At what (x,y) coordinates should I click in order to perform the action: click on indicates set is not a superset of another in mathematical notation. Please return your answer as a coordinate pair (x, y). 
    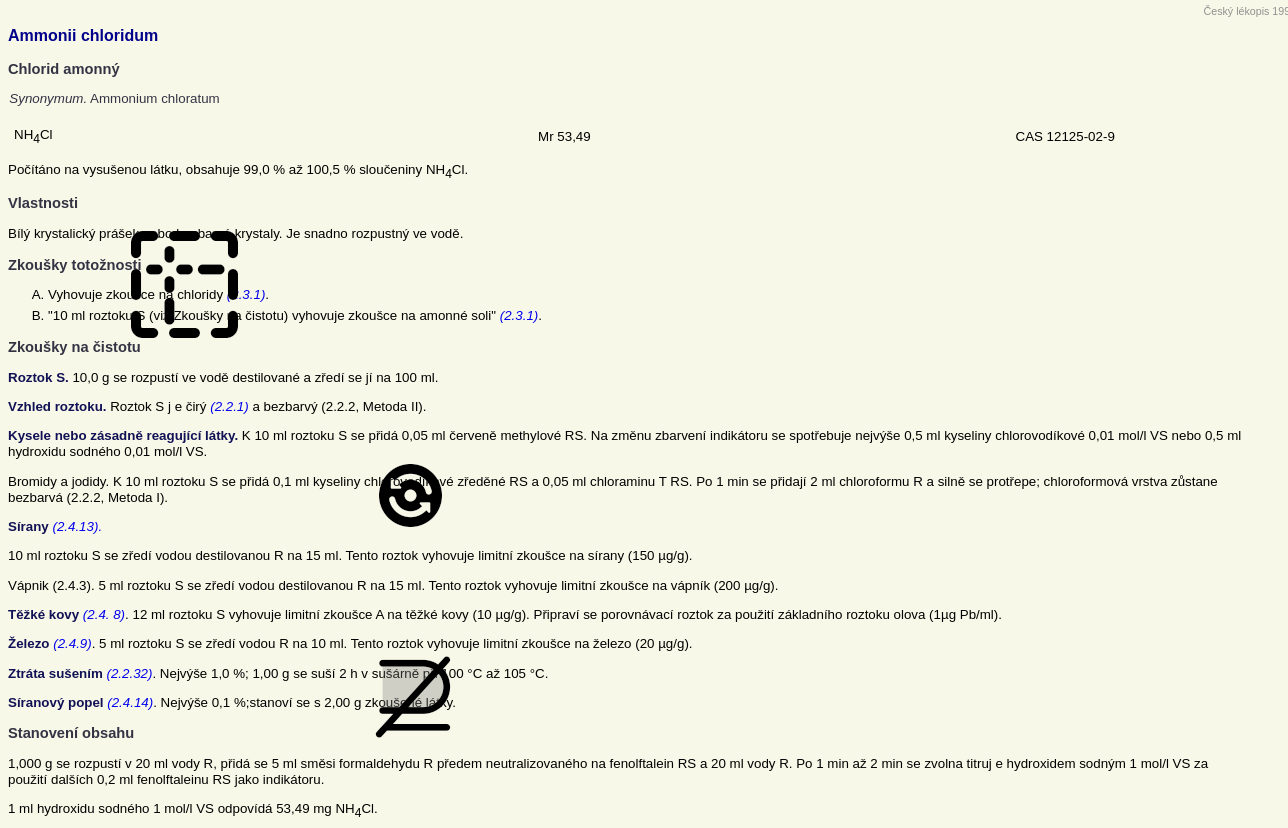
    Looking at the image, I should click on (413, 697).